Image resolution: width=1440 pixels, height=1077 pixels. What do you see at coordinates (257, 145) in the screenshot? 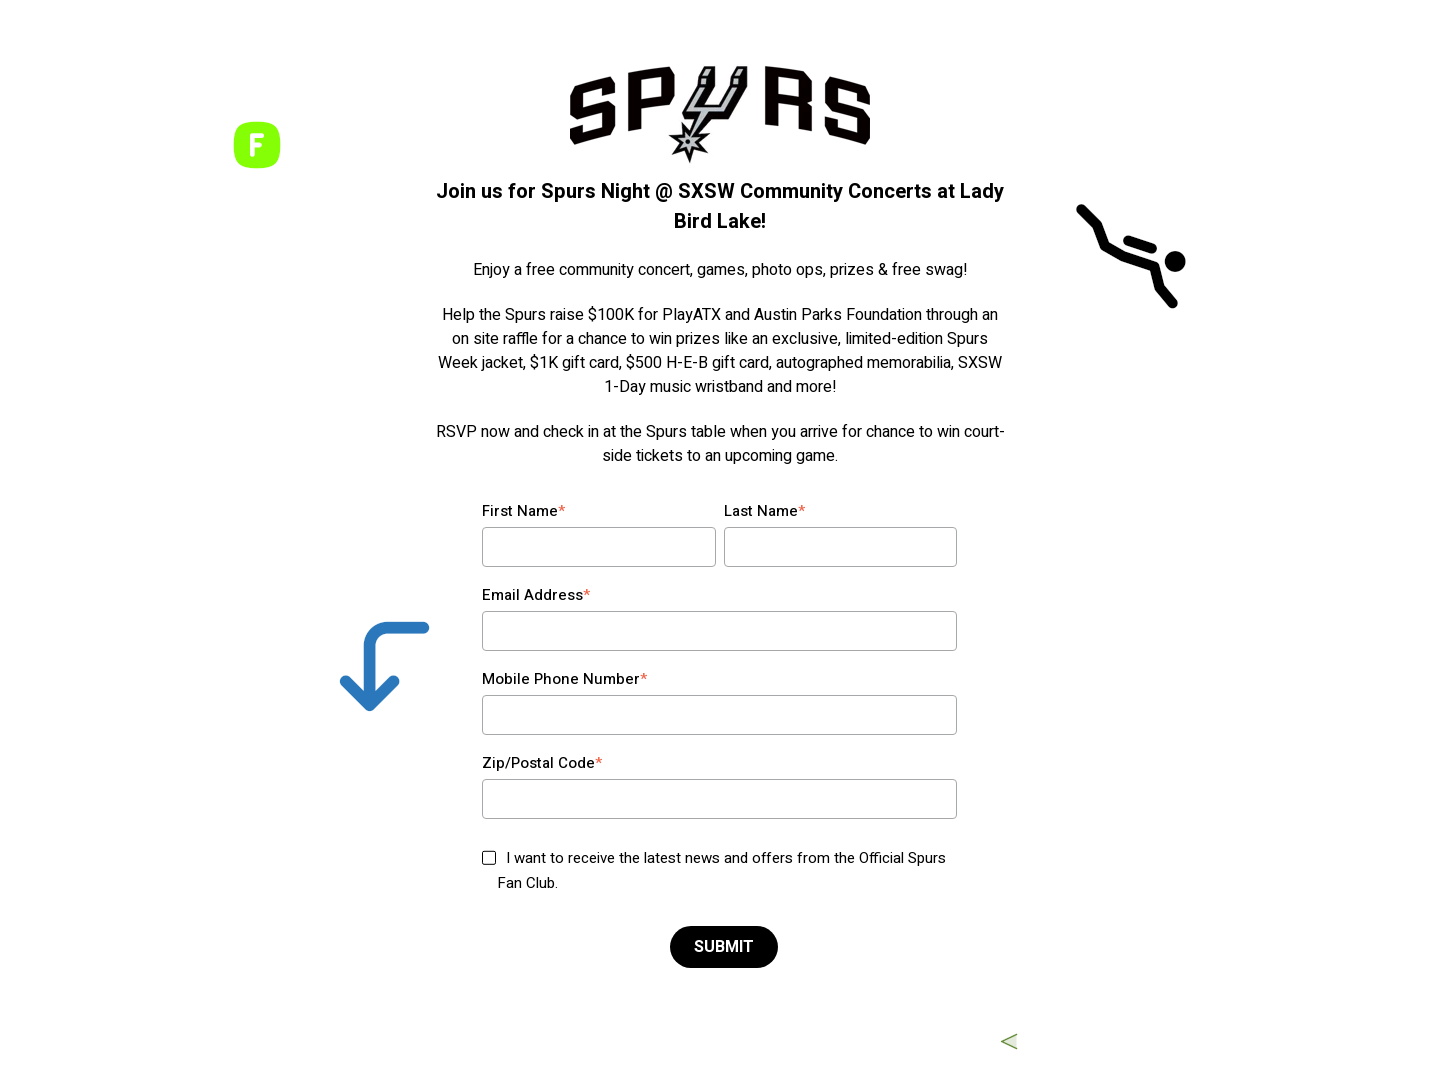
I see `facebook app or service integration` at bounding box center [257, 145].